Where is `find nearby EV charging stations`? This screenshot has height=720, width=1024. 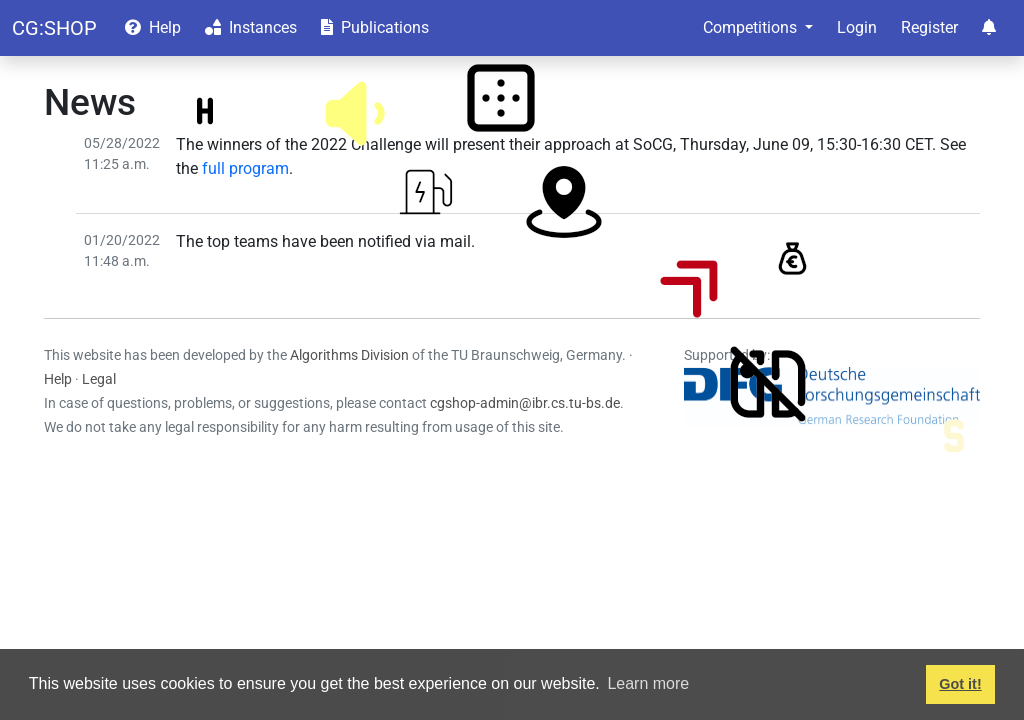 find nearby EV charging stations is located at coordinates (424, 192).